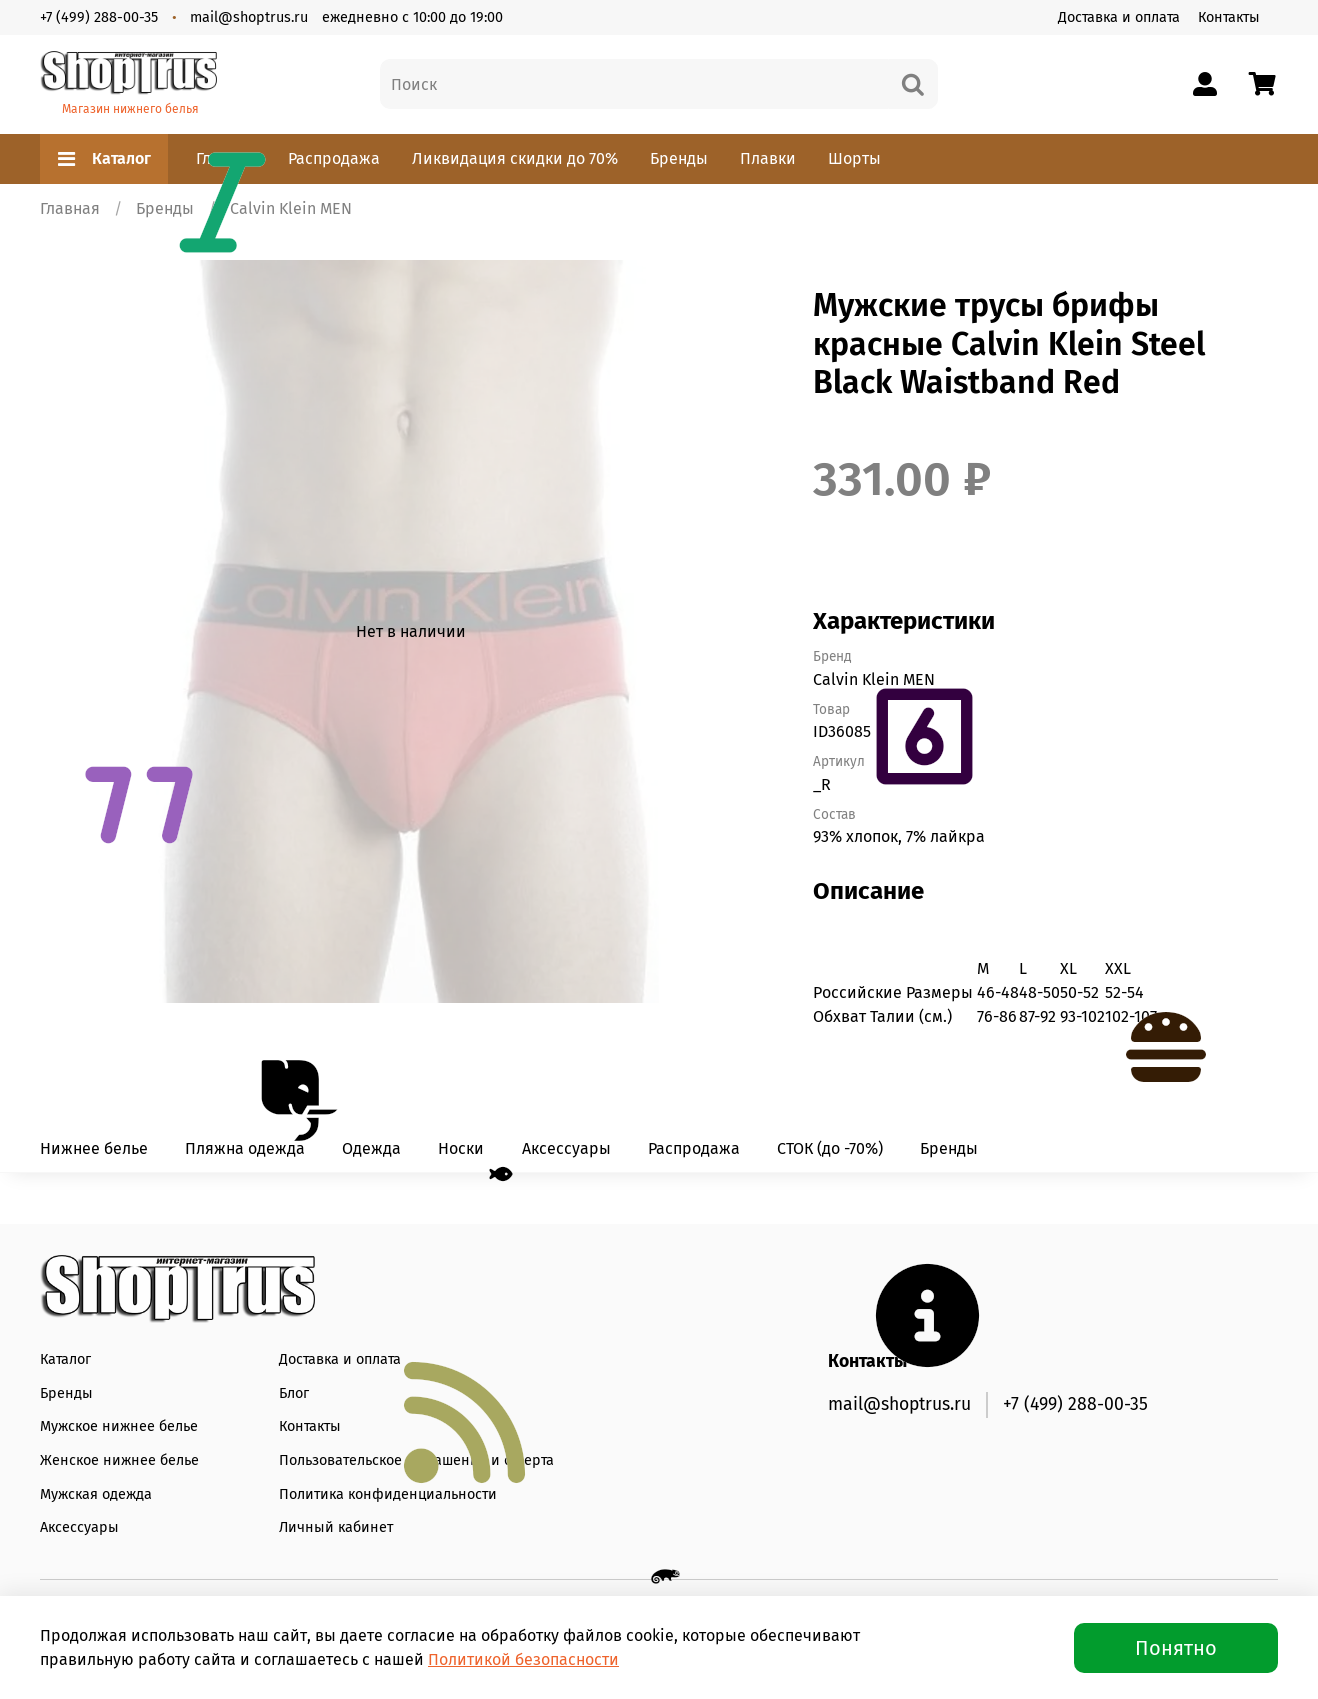 Image resolution: width=1318 pixels, height=1699 pixels. Describe the element at coordinates (139, 805) in the screenshot. I see `displays the number 77 as a label or badge` at that location.